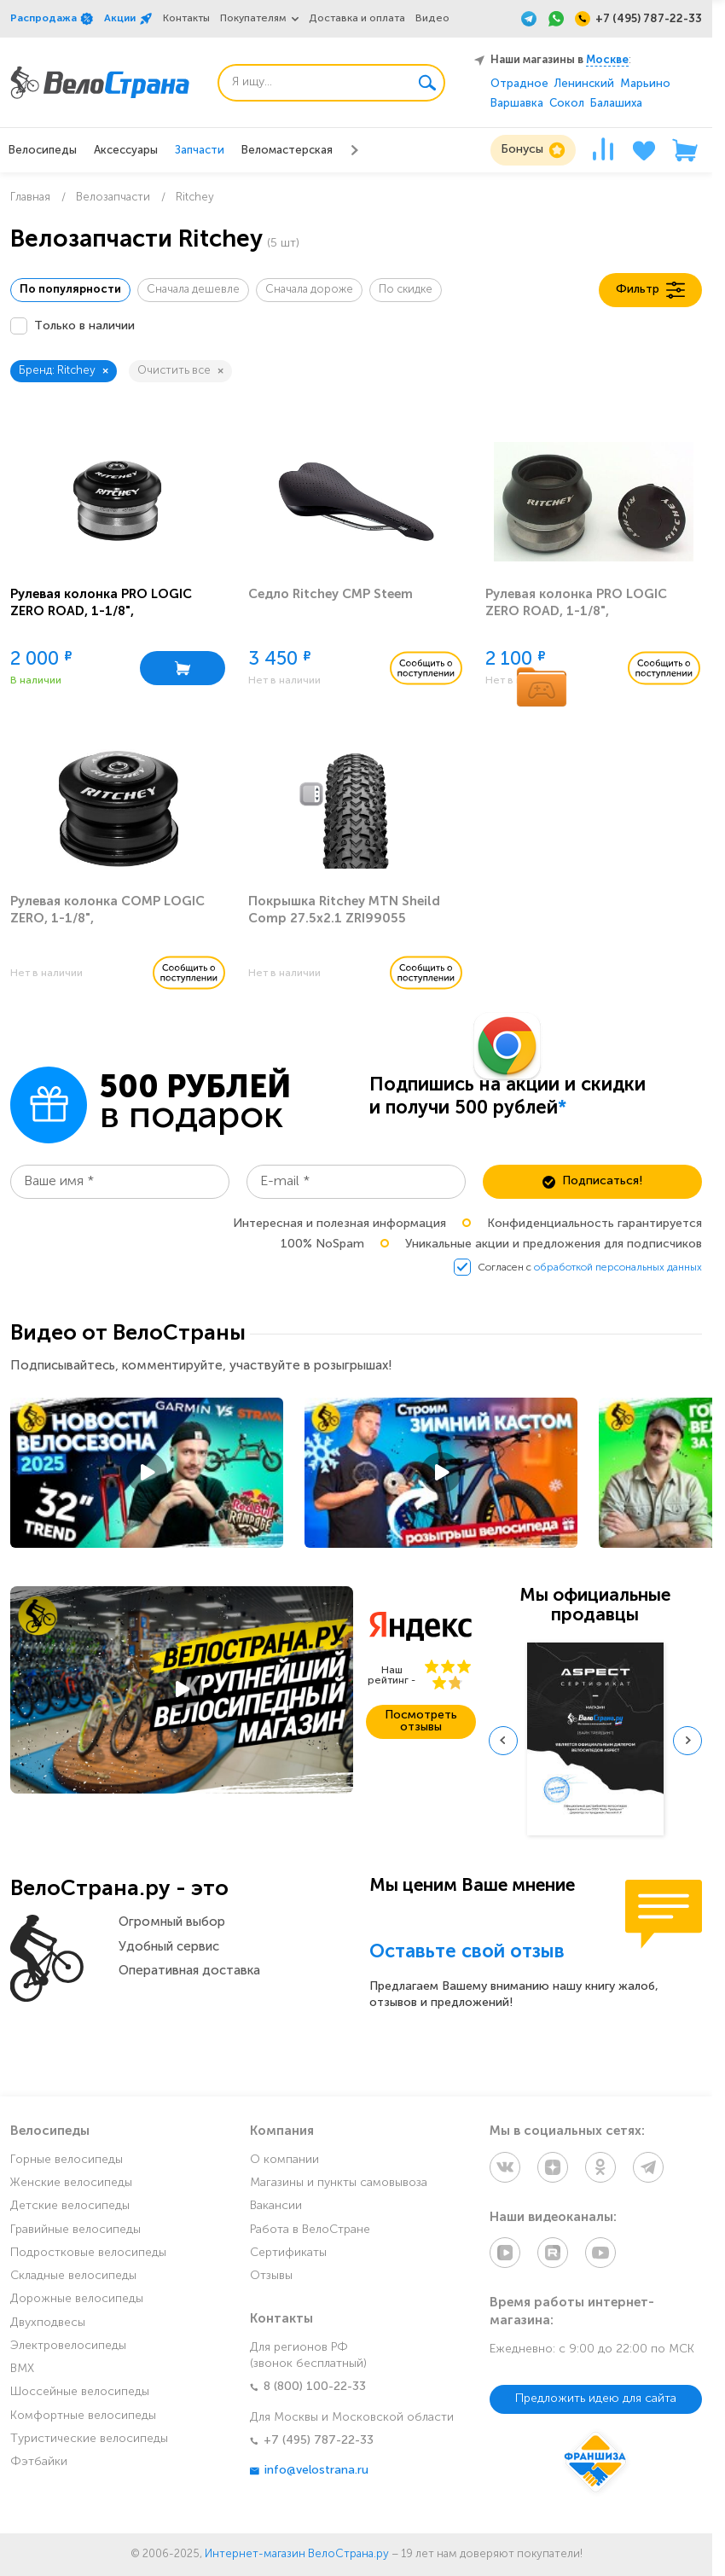 The height and width of the screenshot is (2576, 725). What do you see at coordinates (311, 794) in the screenshot?
I see `adjust scroll bar behavior settings` at bounding box center [311, 794].